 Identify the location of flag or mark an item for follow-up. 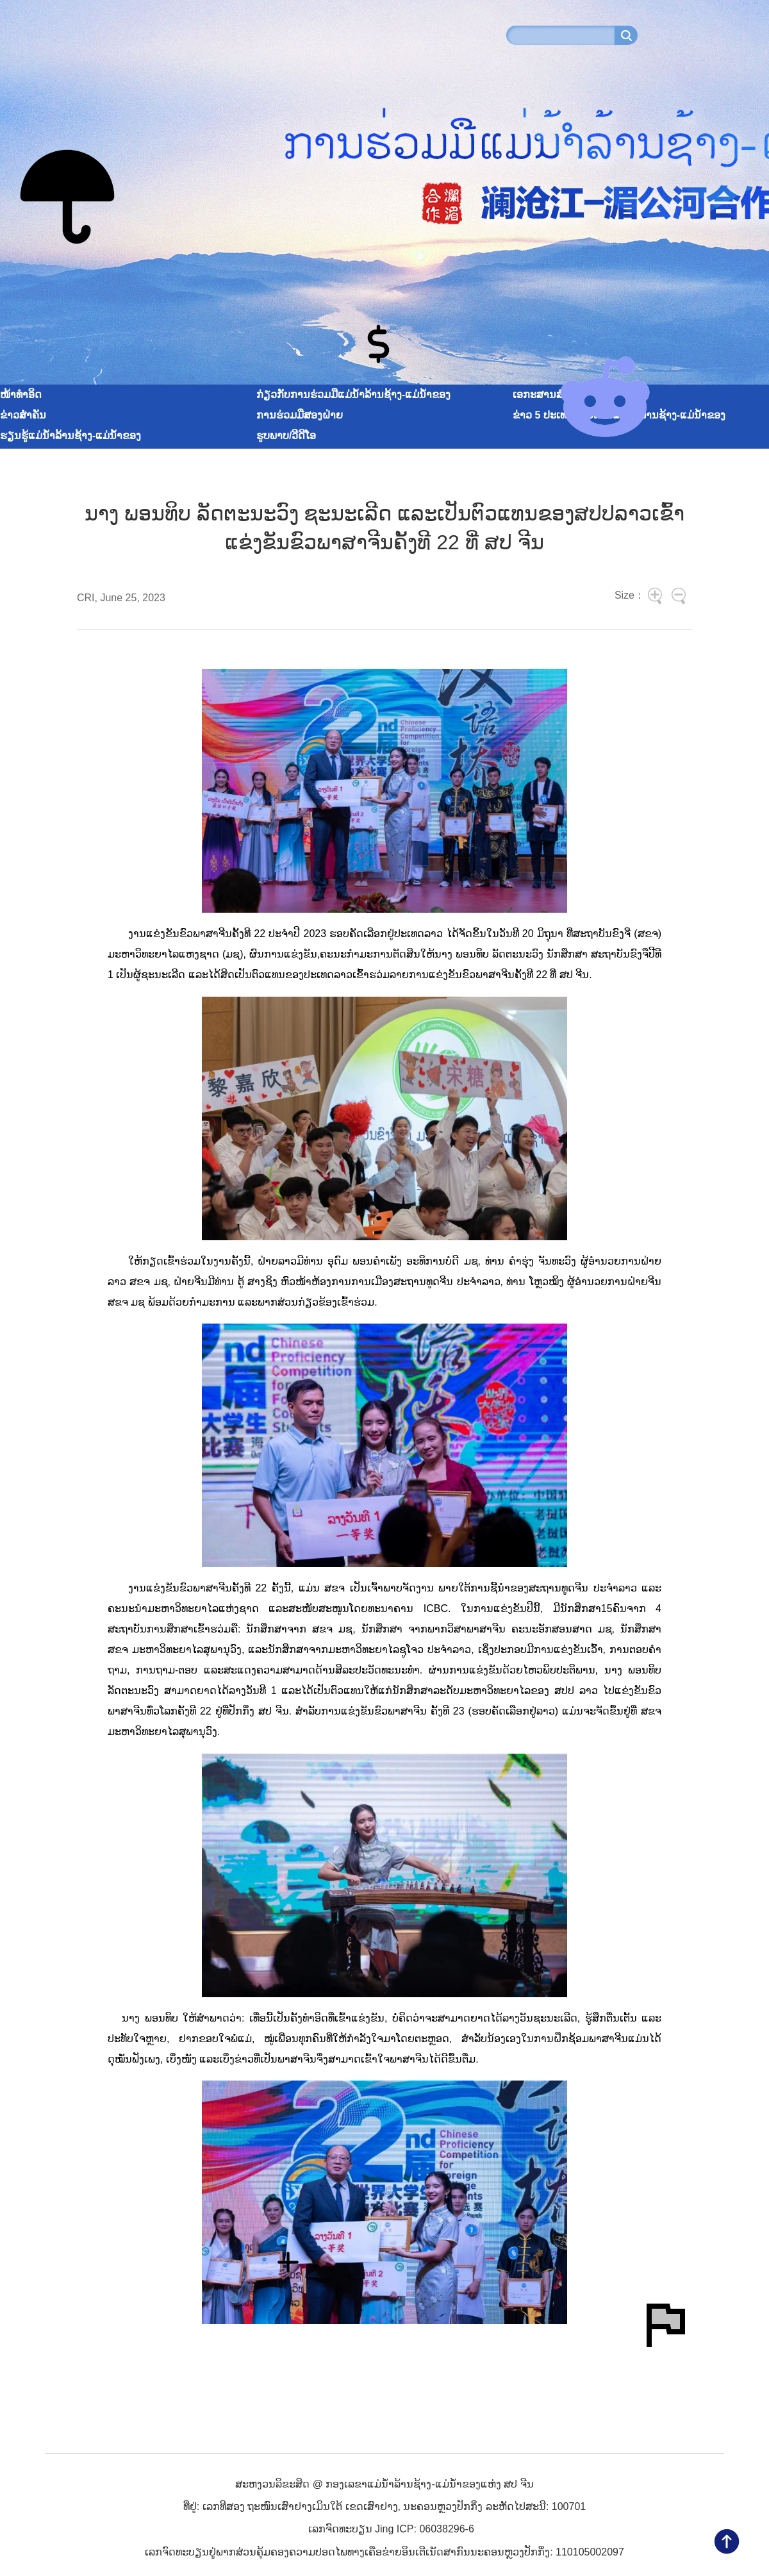
(665, 2324).